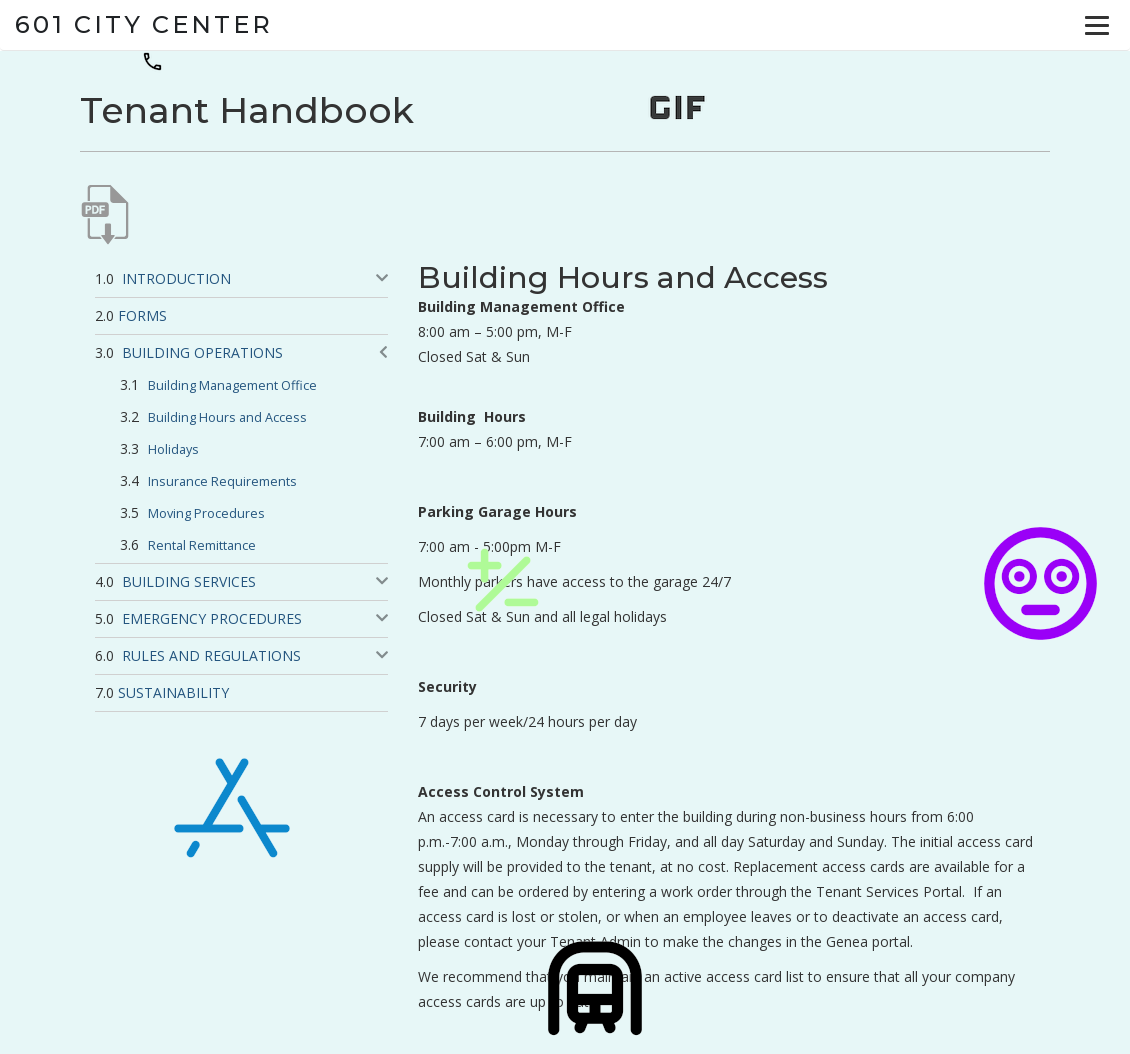 The height and width of the screenshot is (1054, 1130). Describe the element at coordinates (1040, 583) in the screenshot. I see `react with embarrassment or surprise` at that location.